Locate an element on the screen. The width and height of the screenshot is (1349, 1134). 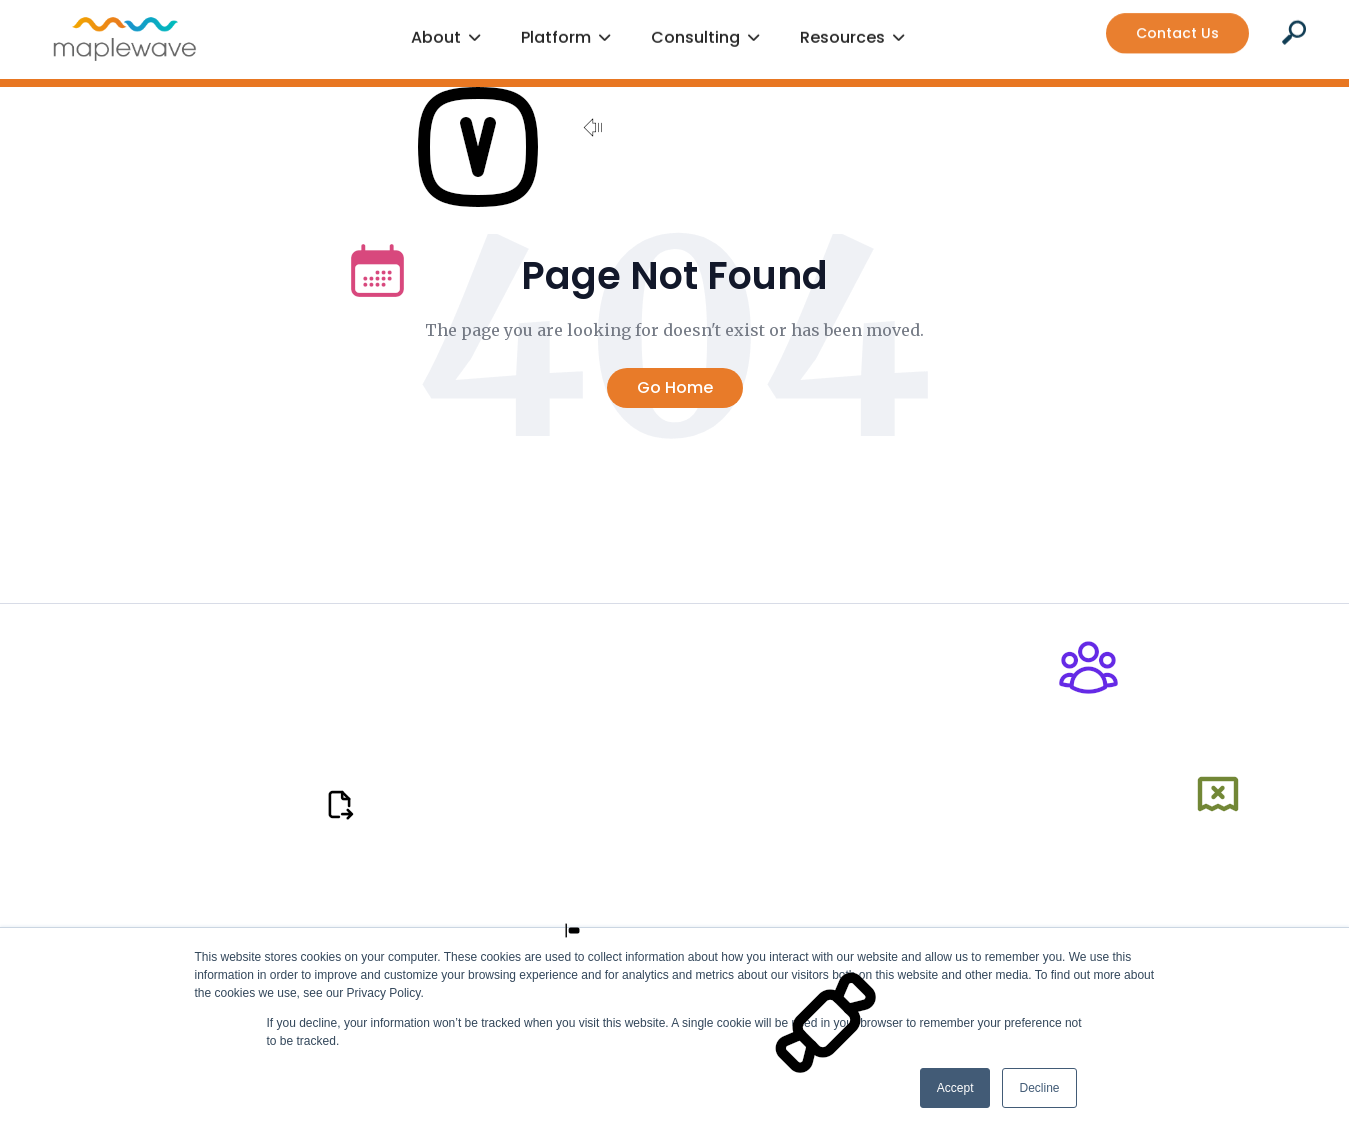
export file to another location is located at coordinates (339, 804).